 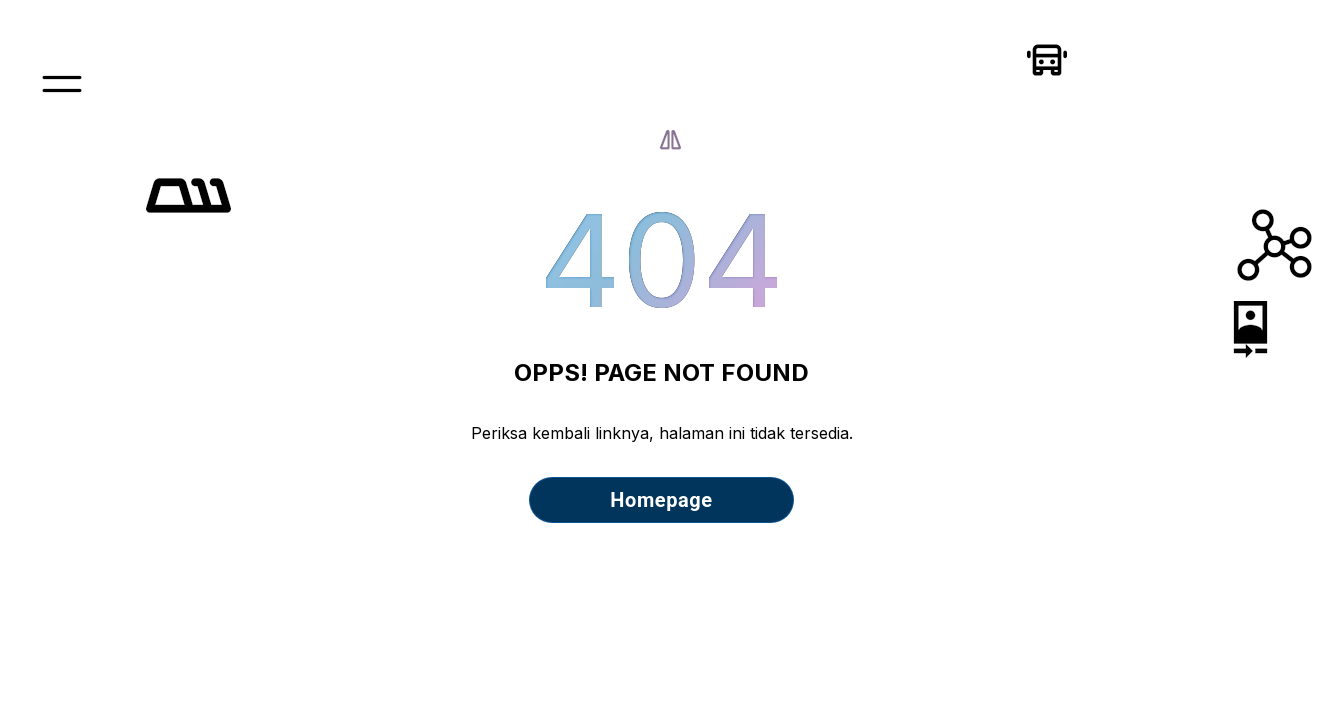 I want to click on view network connections or relationships, so click(x=1274, y=246).